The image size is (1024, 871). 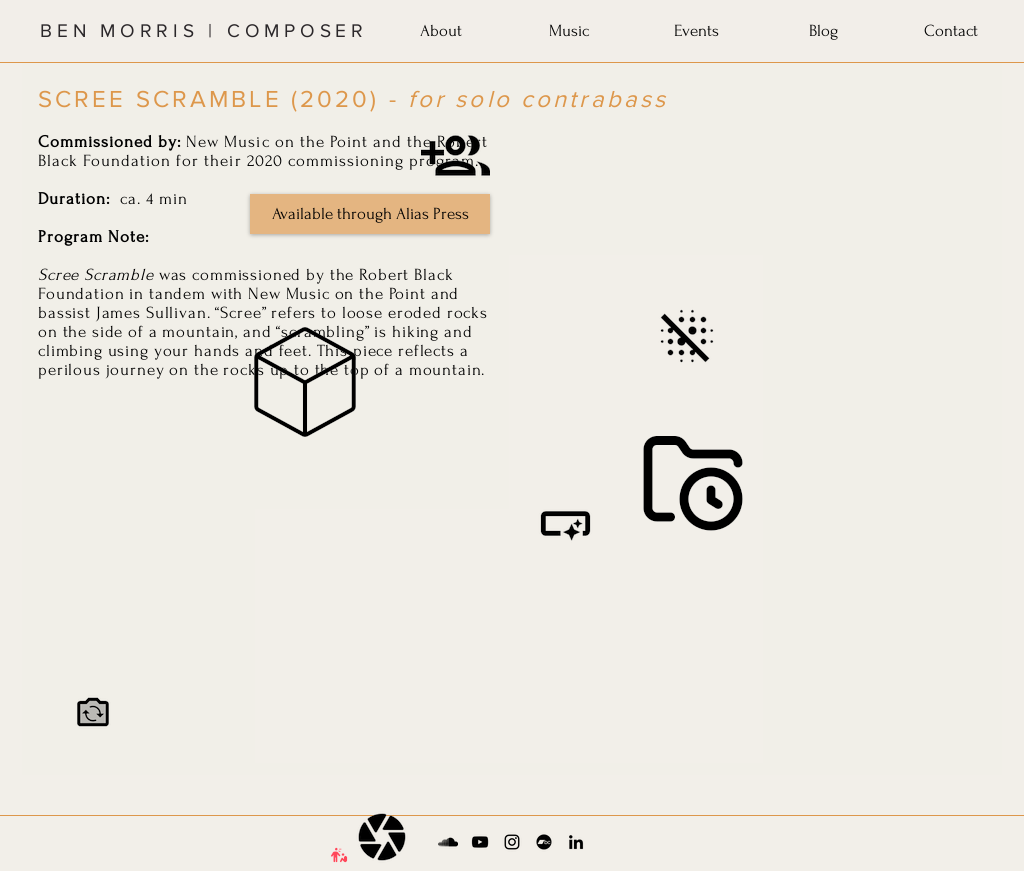 I want to click on add a smart action or automated button, so click(x=565, y=523).